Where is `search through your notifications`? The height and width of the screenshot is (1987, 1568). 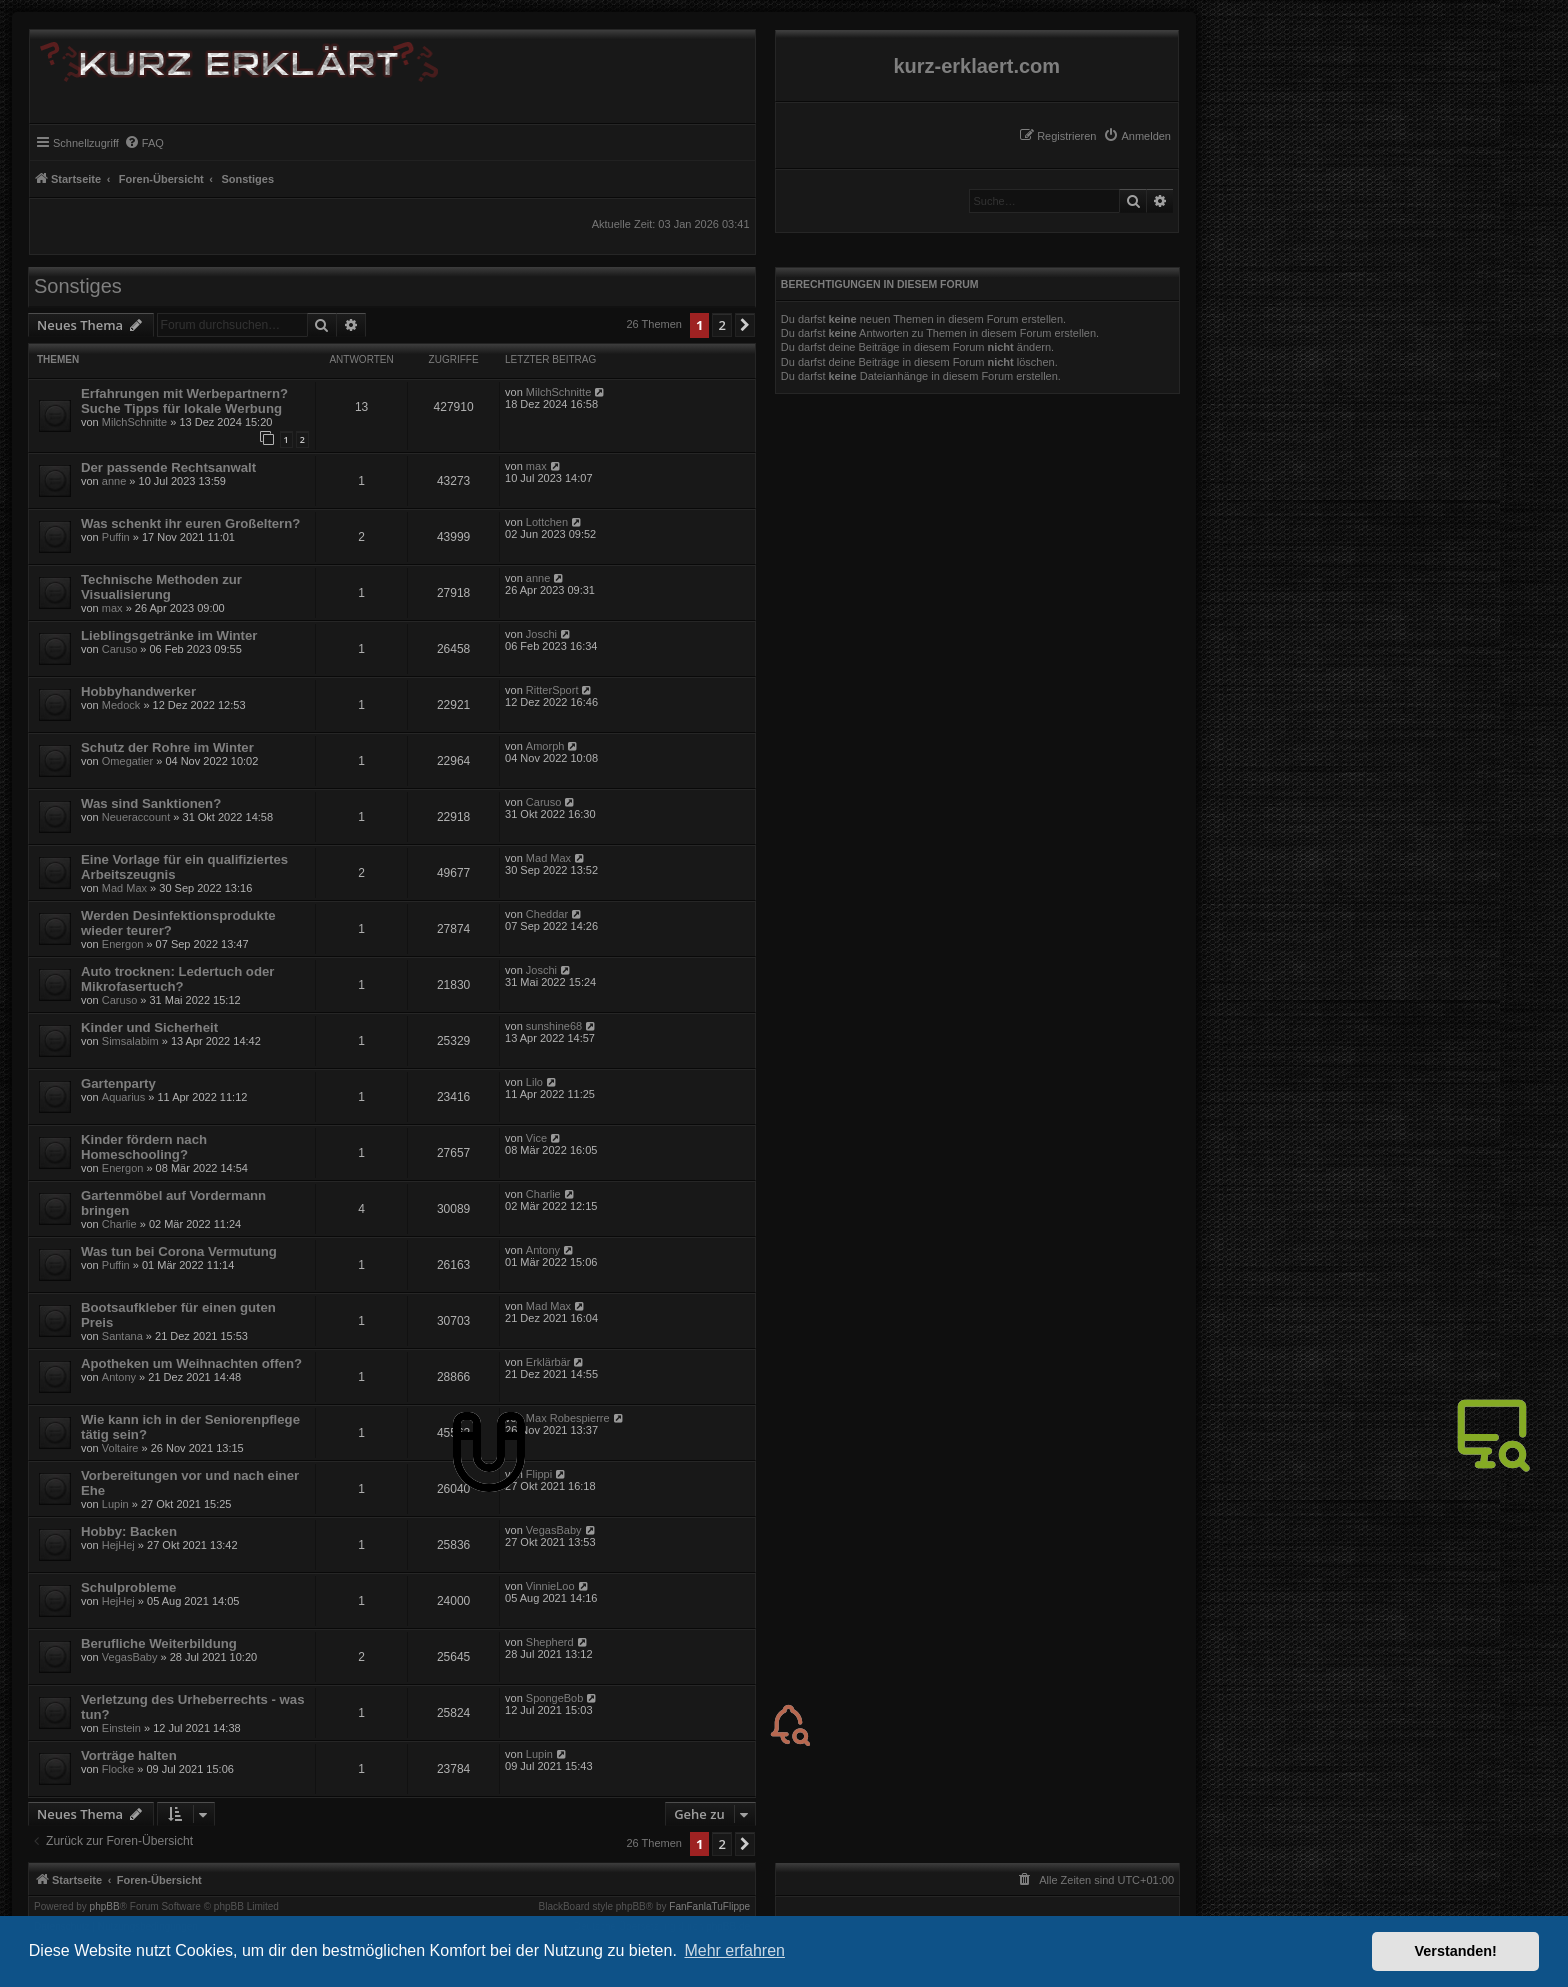 search through your notifications is located at coordinates (788, 1724).